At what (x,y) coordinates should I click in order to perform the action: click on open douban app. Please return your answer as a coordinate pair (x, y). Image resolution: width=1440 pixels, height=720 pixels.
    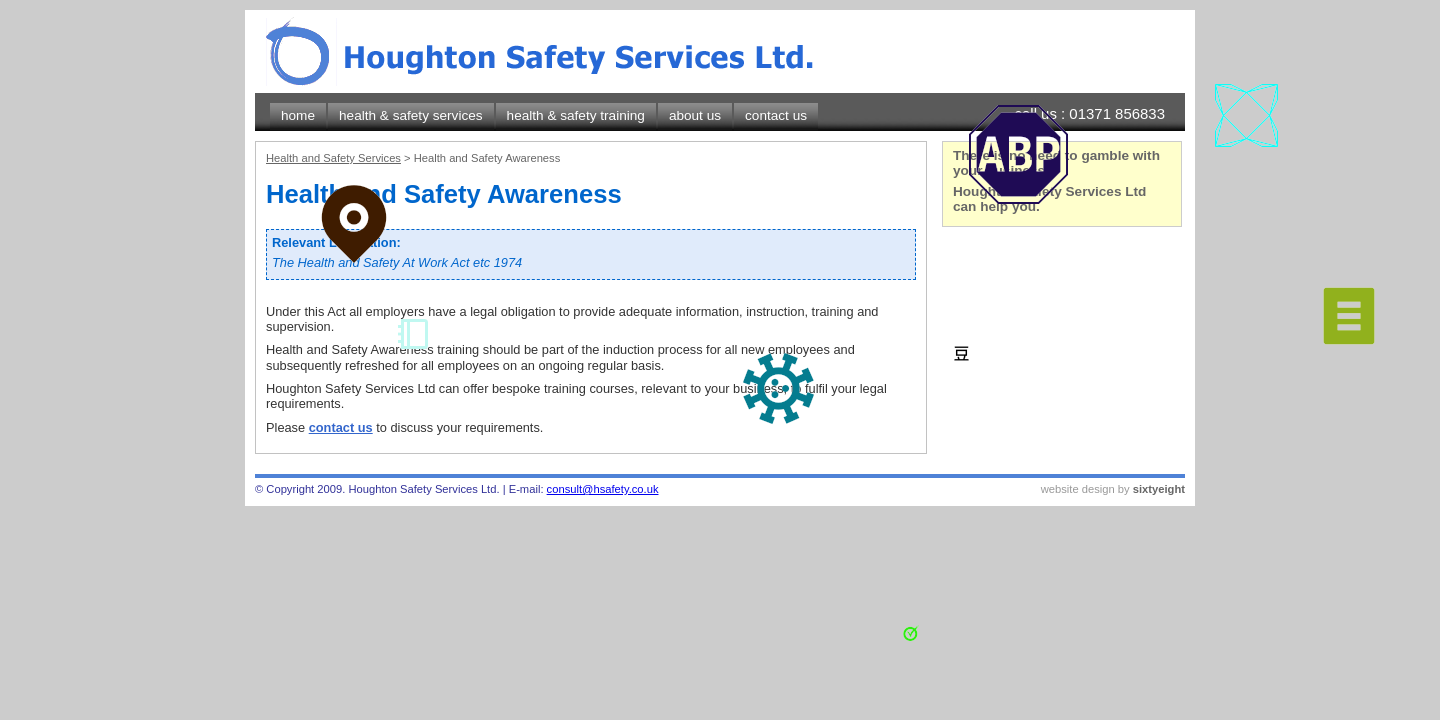
    Looking at the image, I should click on (961, 353).